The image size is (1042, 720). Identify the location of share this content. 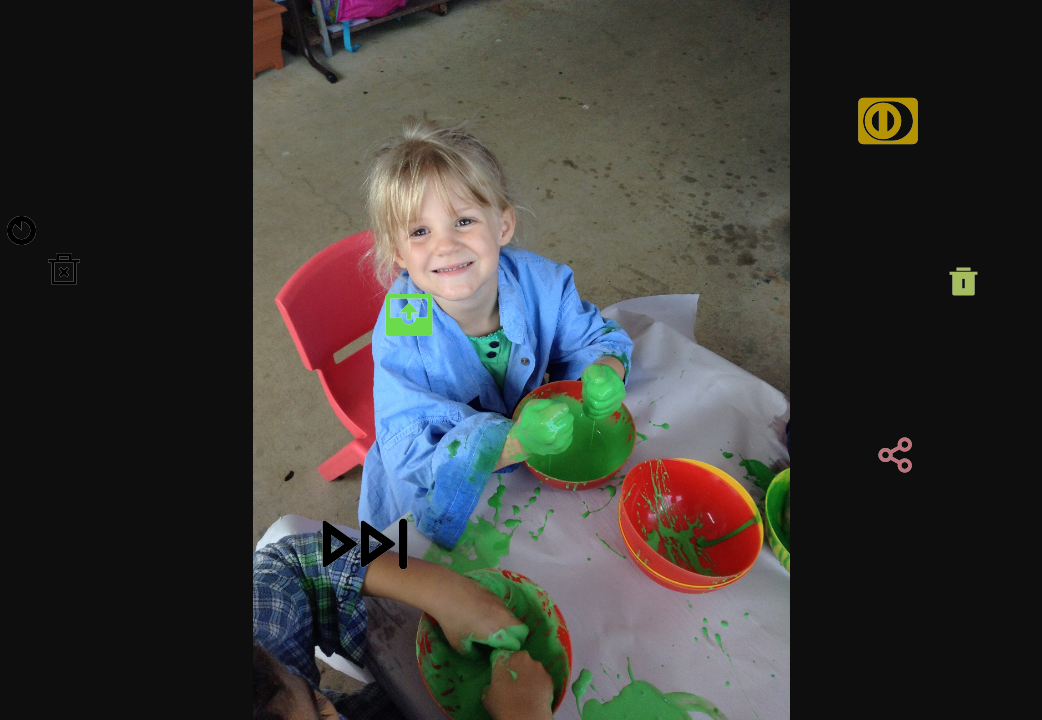
(896, 455).